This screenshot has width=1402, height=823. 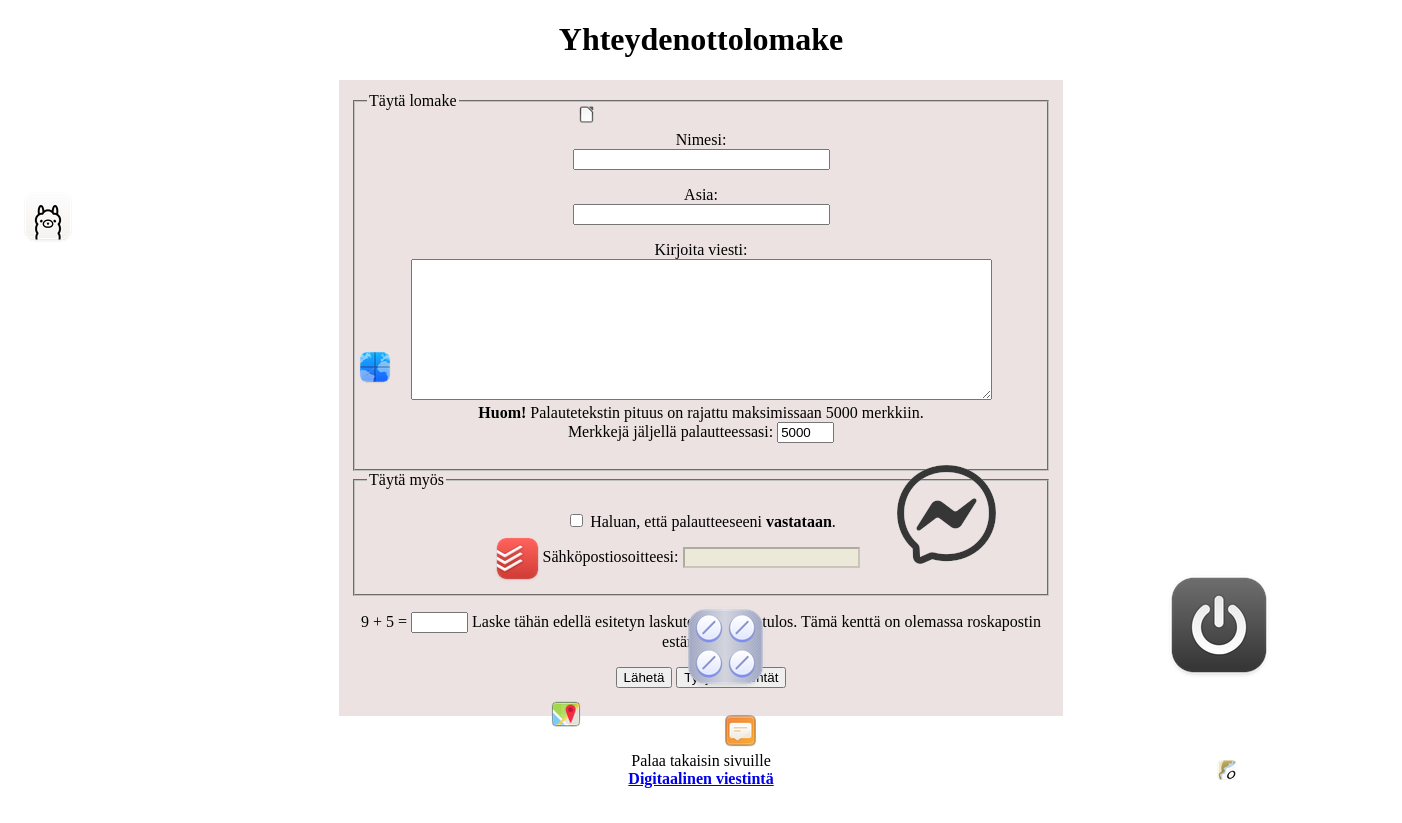 What do you see at coordinates (586, 114) in the screenshot?
I see `open libreoffice suite` at bounding box center [586, 114].